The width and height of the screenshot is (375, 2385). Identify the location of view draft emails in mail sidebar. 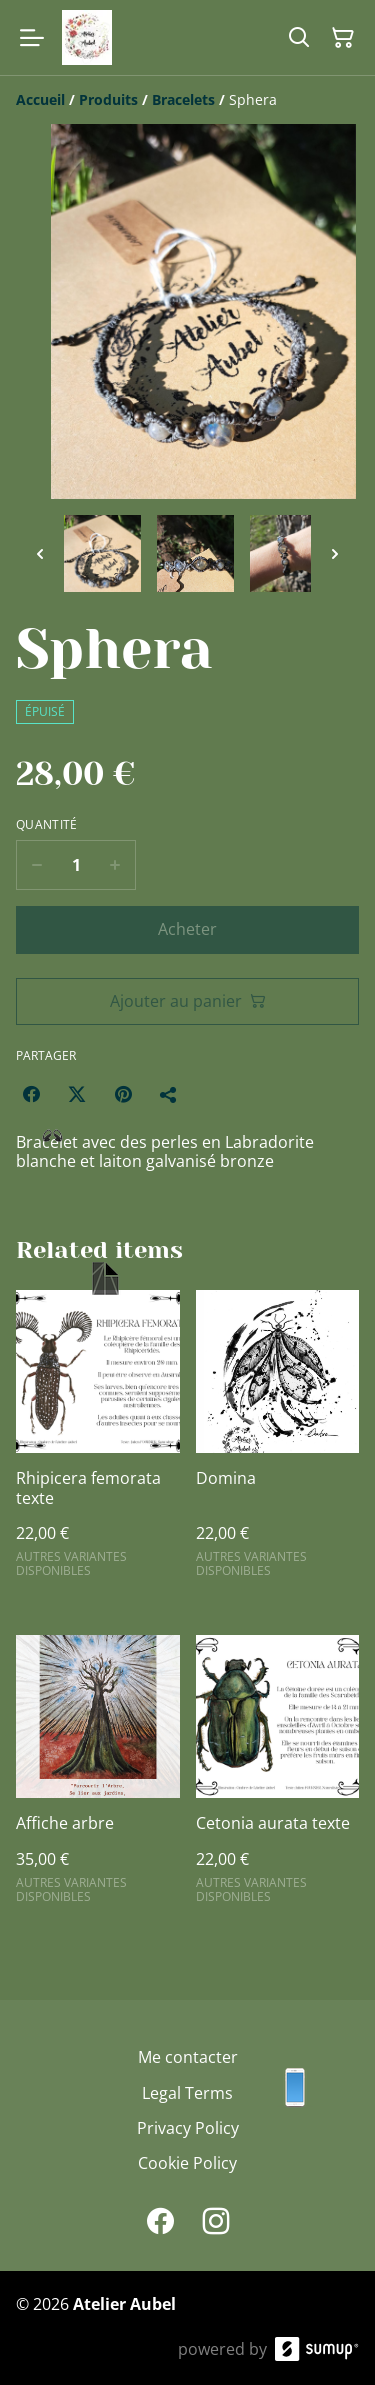
(105, 1278).